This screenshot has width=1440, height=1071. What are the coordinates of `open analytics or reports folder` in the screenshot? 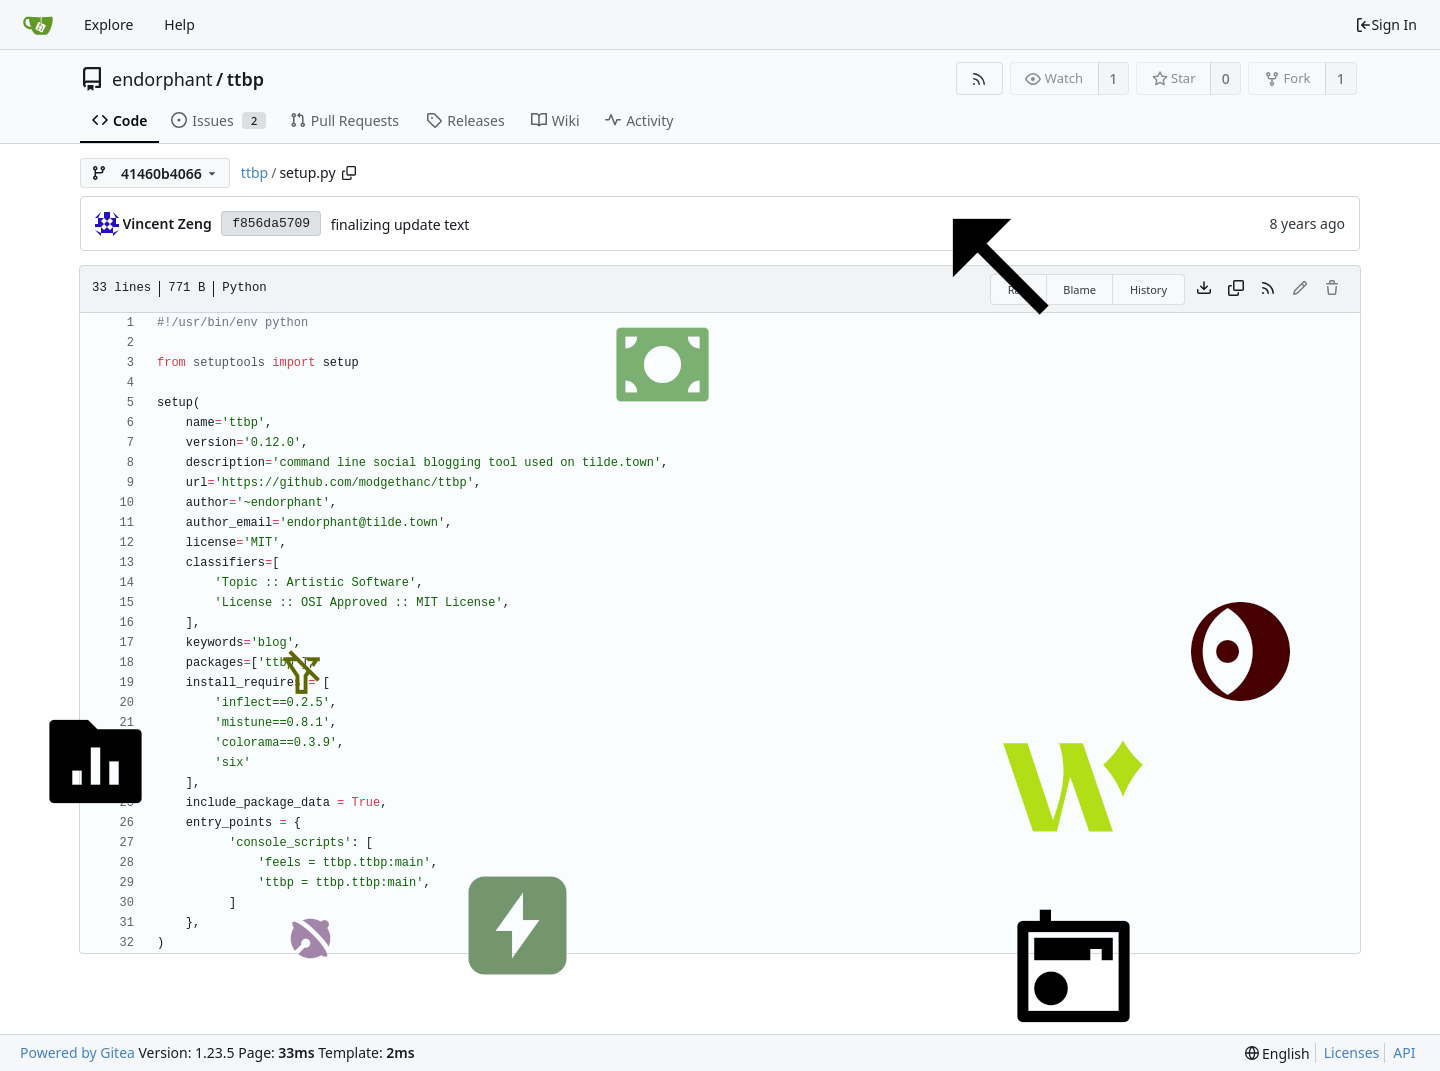 It's located at (95, 761).